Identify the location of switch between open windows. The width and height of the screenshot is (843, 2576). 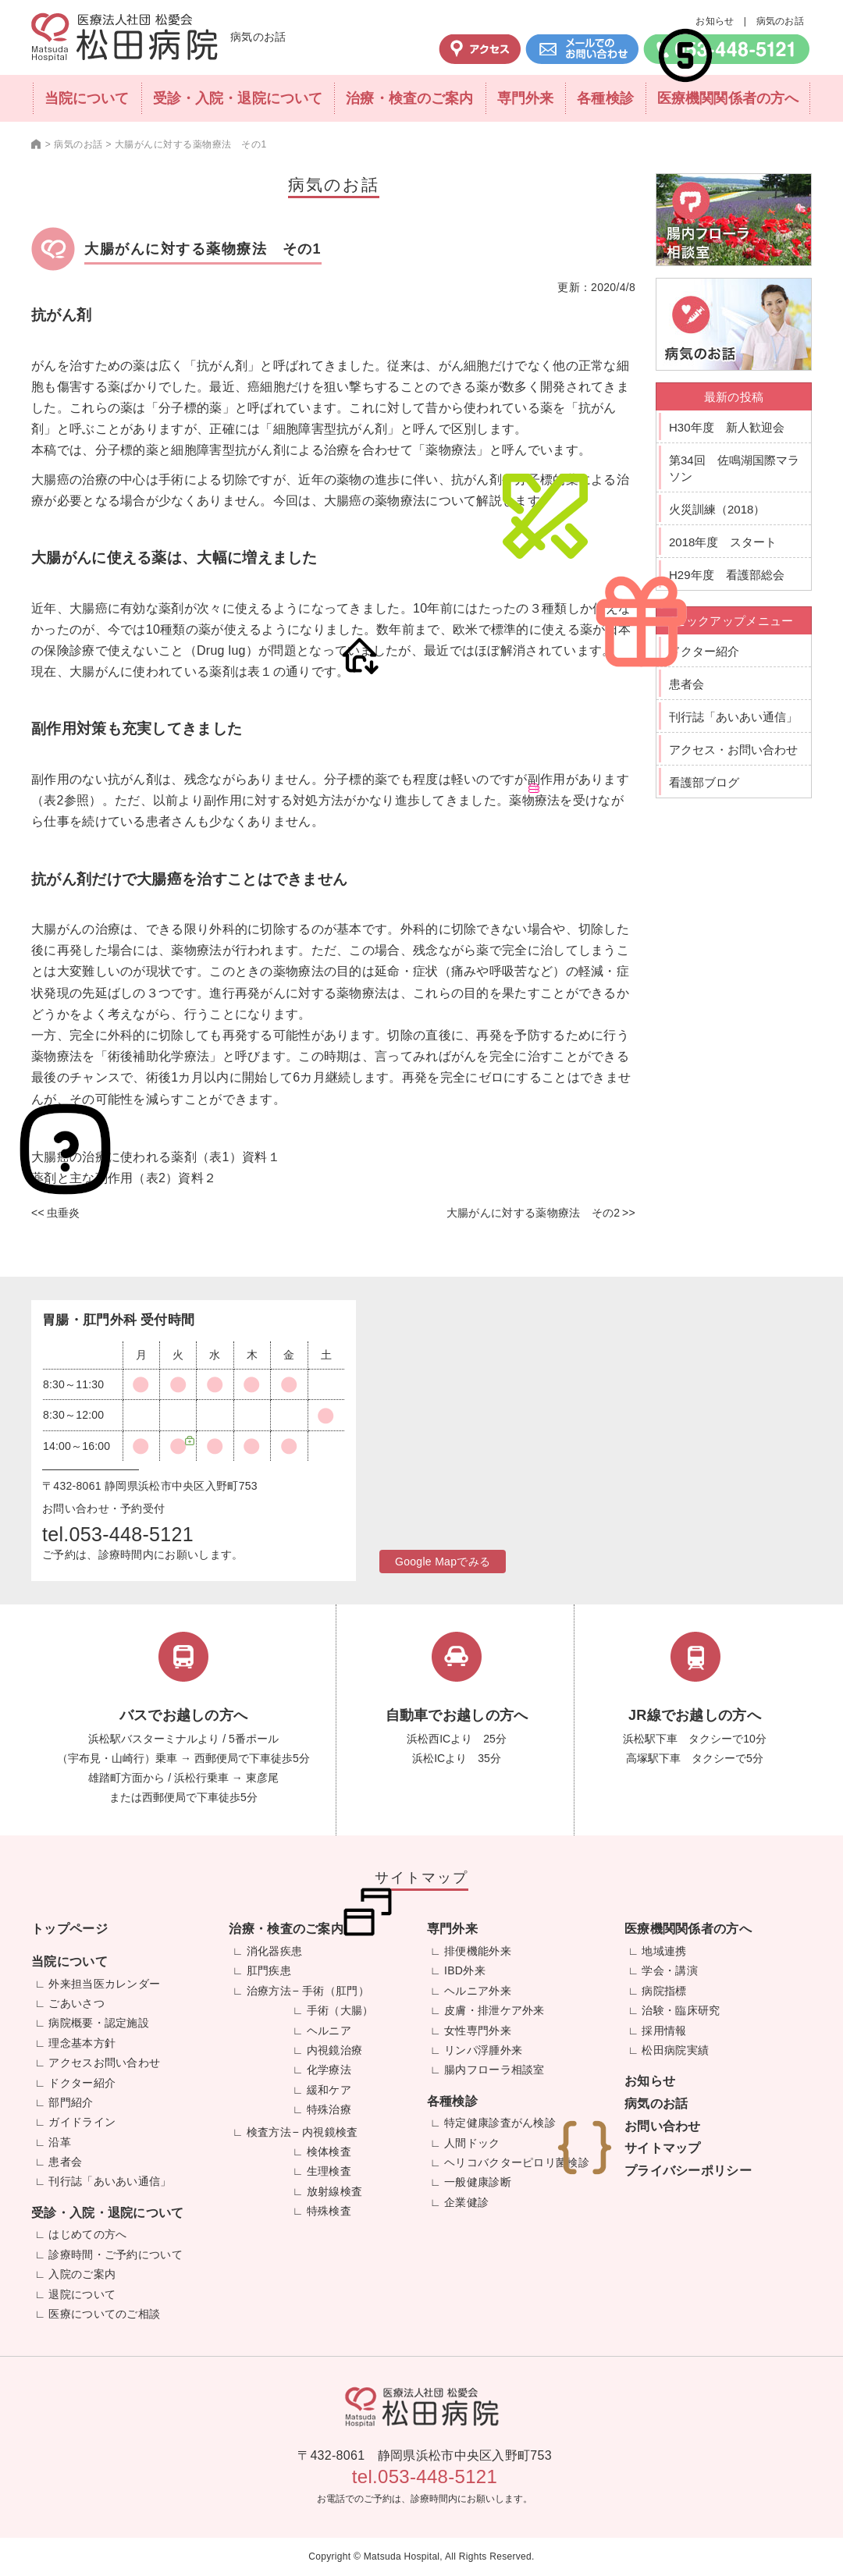
(368, 1912).